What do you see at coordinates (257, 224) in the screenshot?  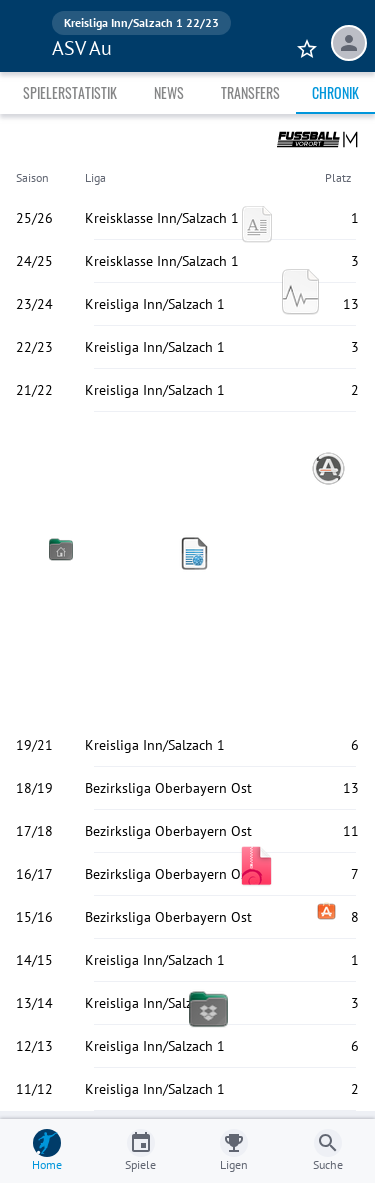 I see `a rich text or formatted document file` at bounding box center [257, 224].